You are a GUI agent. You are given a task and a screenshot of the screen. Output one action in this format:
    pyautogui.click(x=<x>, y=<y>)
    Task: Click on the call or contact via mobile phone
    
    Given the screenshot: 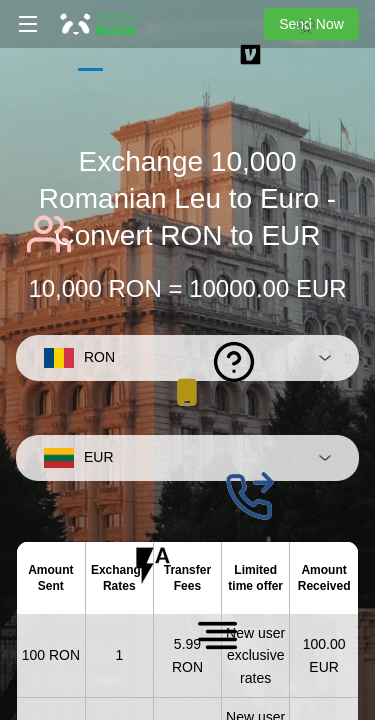 What is the action you would take?
    pyautogui.click(x=187, y=392)
    